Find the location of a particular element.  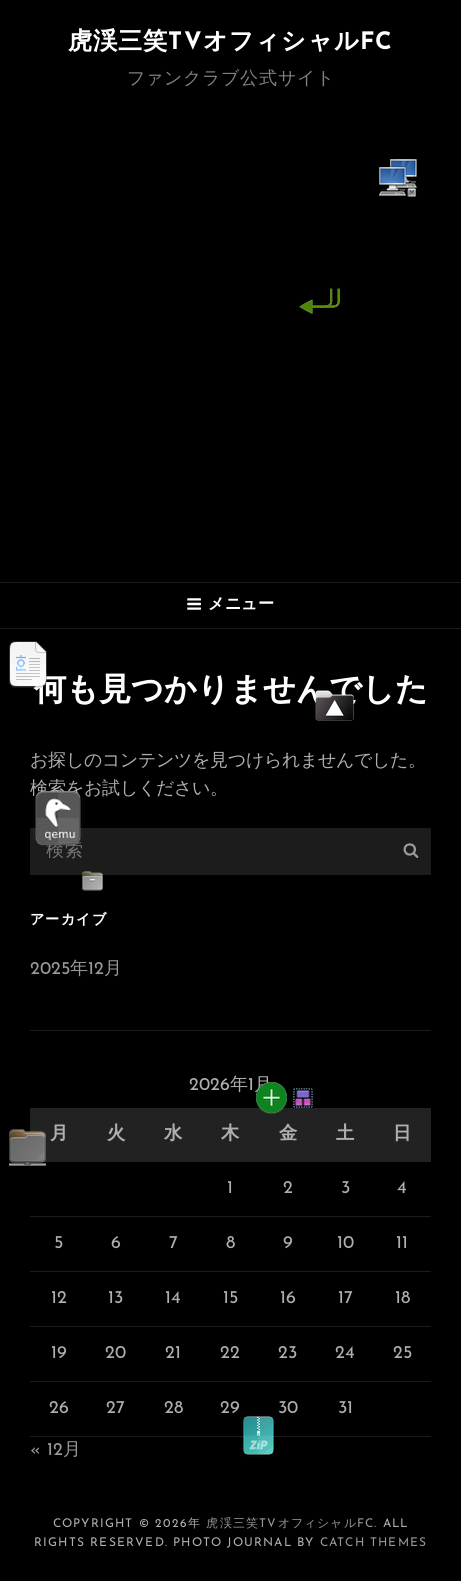

qemu virtual disk image file is located at coordinates (58, 818).